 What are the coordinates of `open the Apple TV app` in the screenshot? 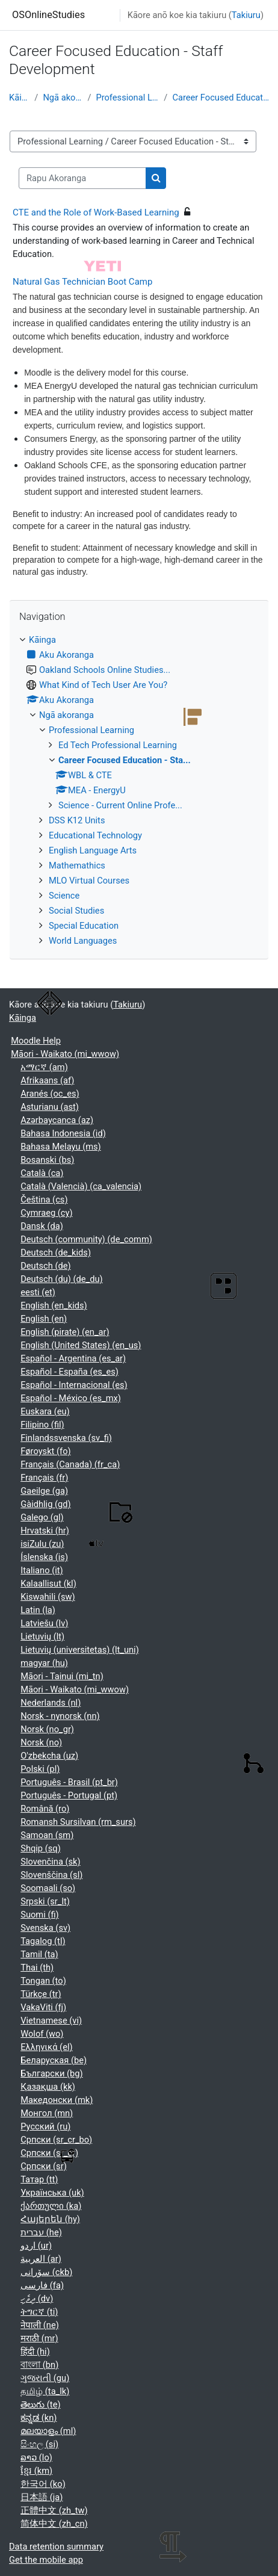 It's located at (96, 1543).